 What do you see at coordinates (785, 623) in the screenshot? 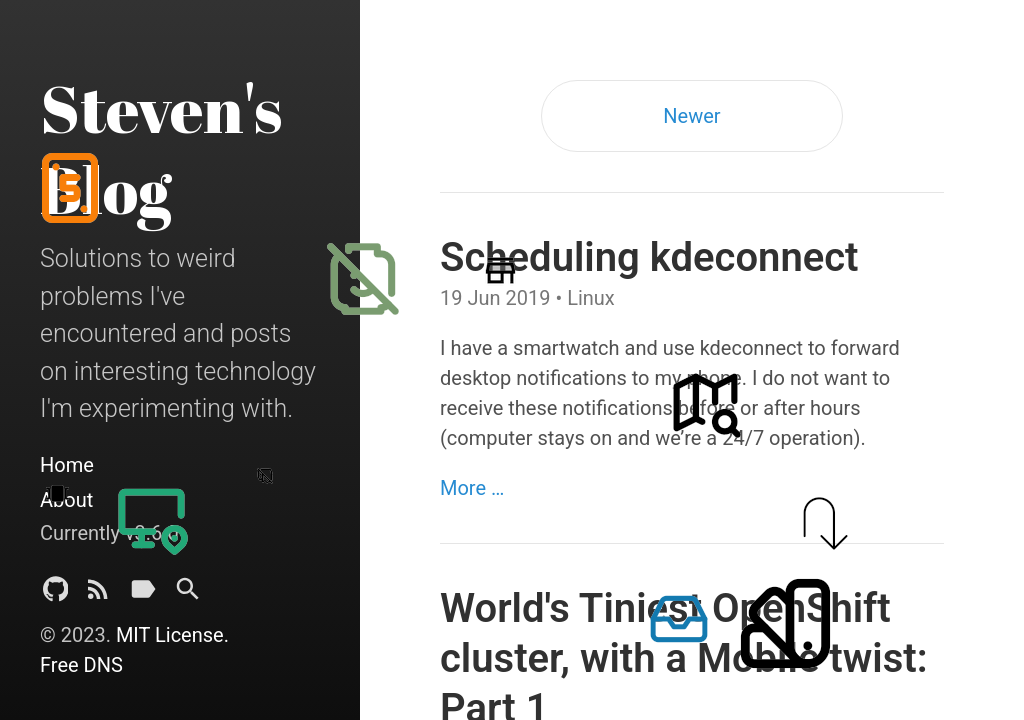
I see `select a color from the palette` at bounding box center [785, 623].